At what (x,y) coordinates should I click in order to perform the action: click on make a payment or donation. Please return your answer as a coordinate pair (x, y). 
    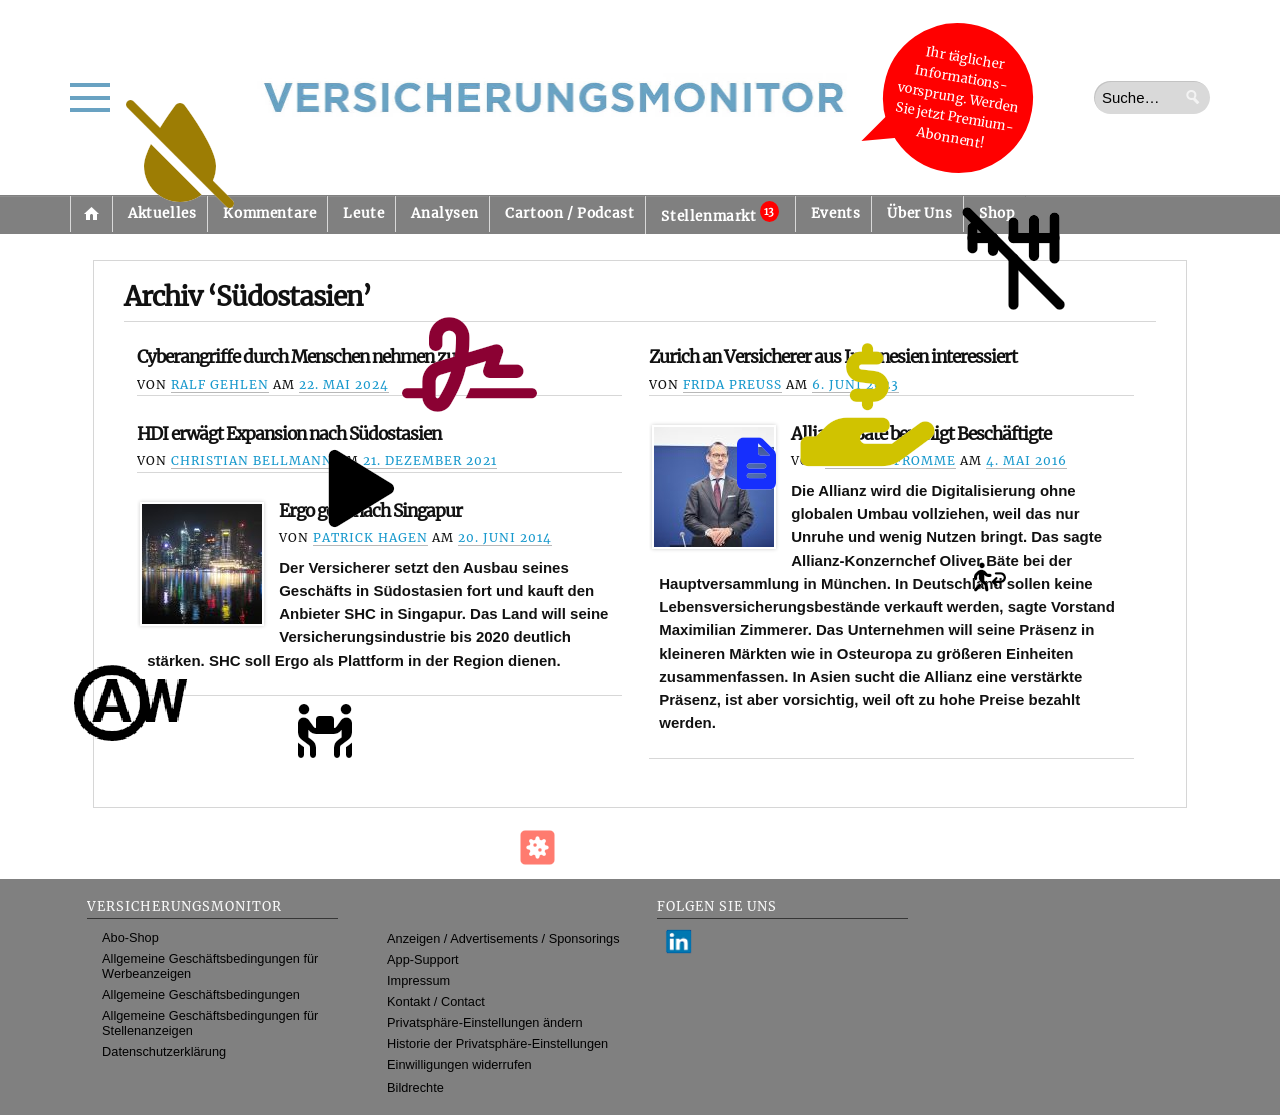
    Looking at the image, I should click on (867, 406).